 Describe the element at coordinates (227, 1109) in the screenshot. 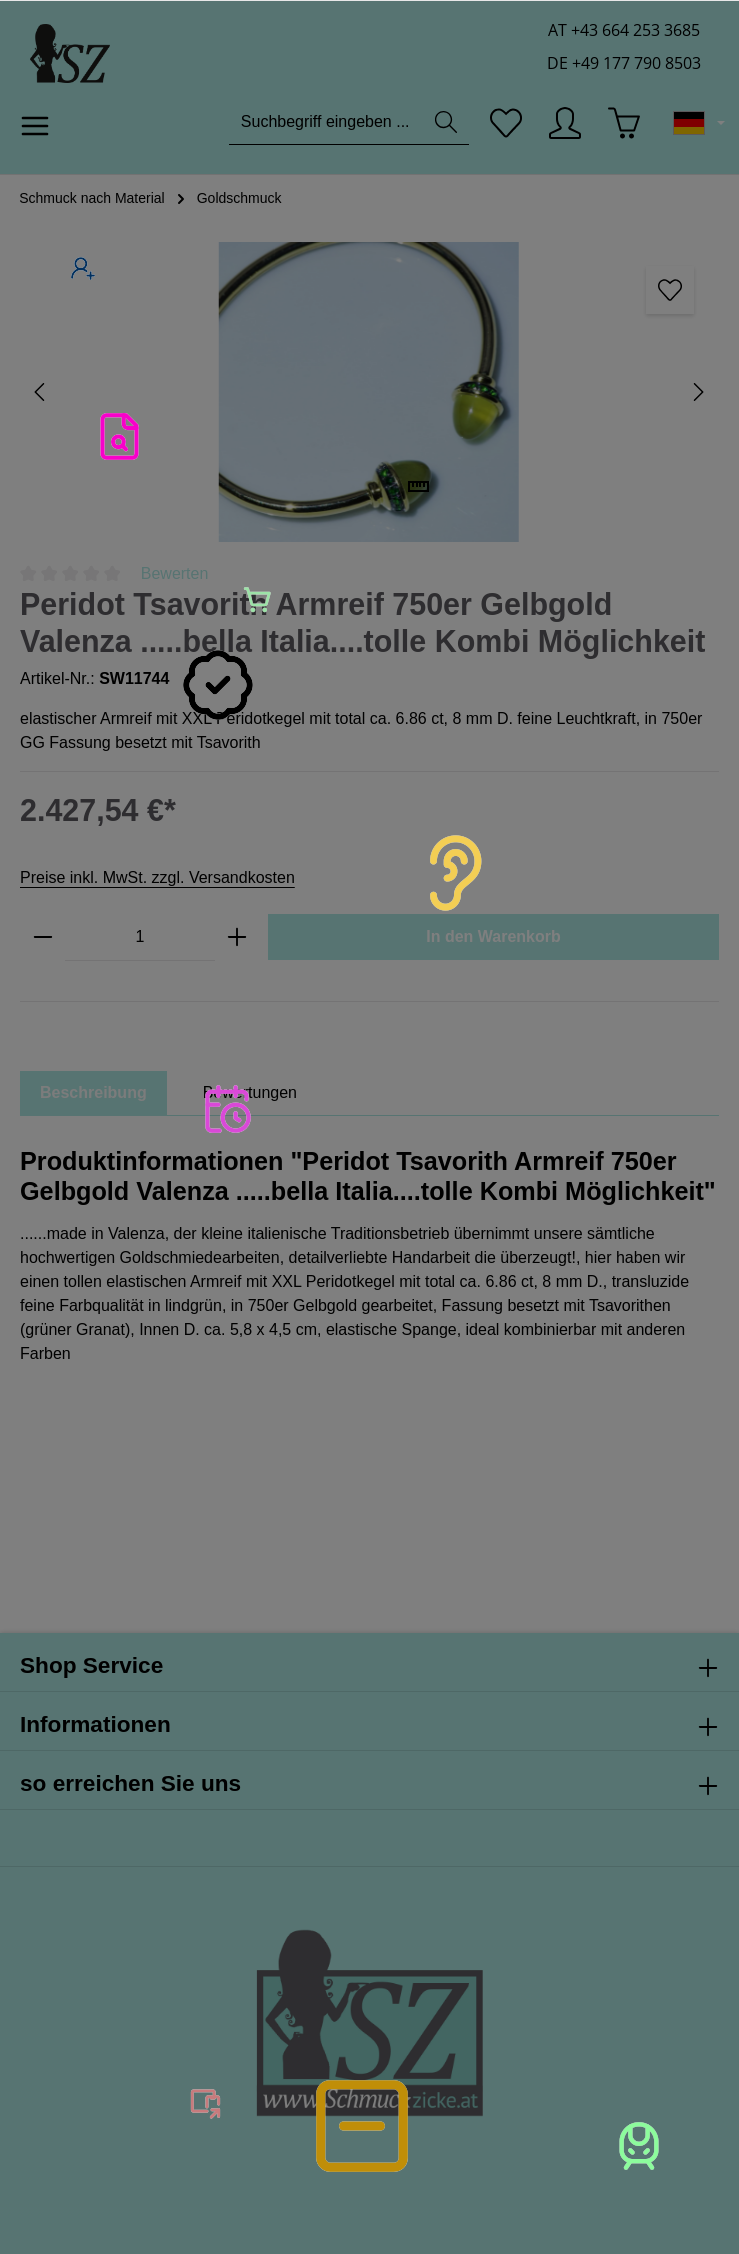

I see `schedule an event or appointment` at that location.